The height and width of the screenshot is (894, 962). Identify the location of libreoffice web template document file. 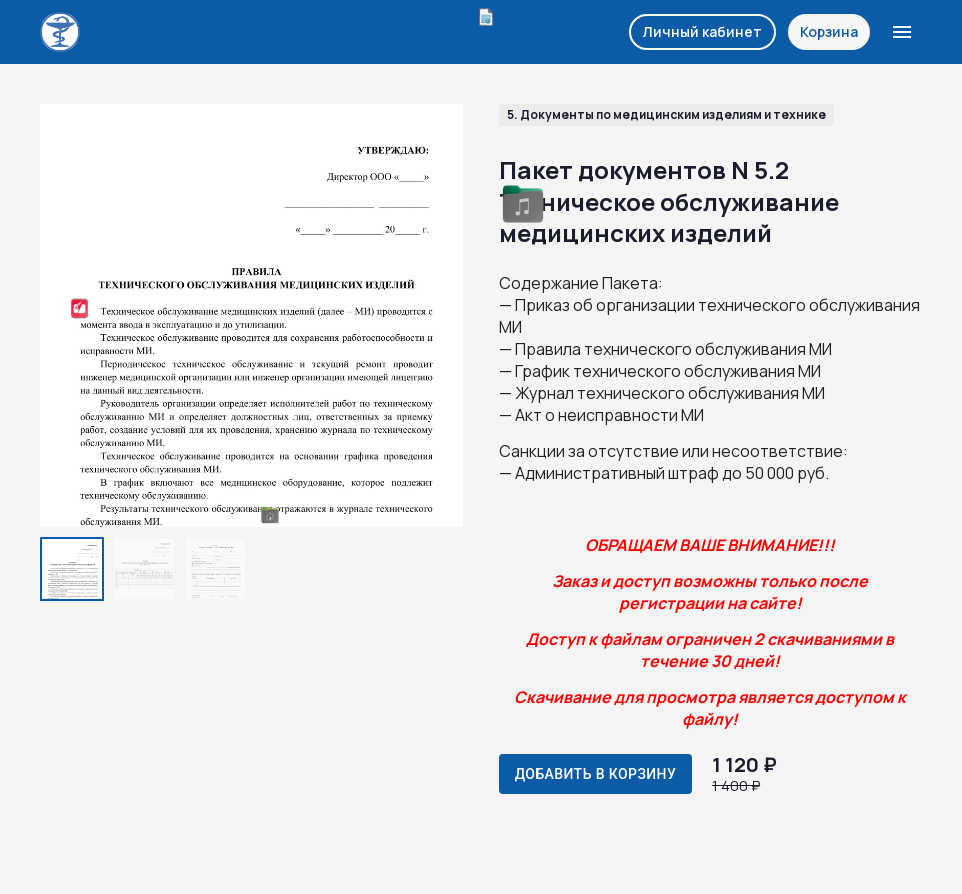
(486, 17).